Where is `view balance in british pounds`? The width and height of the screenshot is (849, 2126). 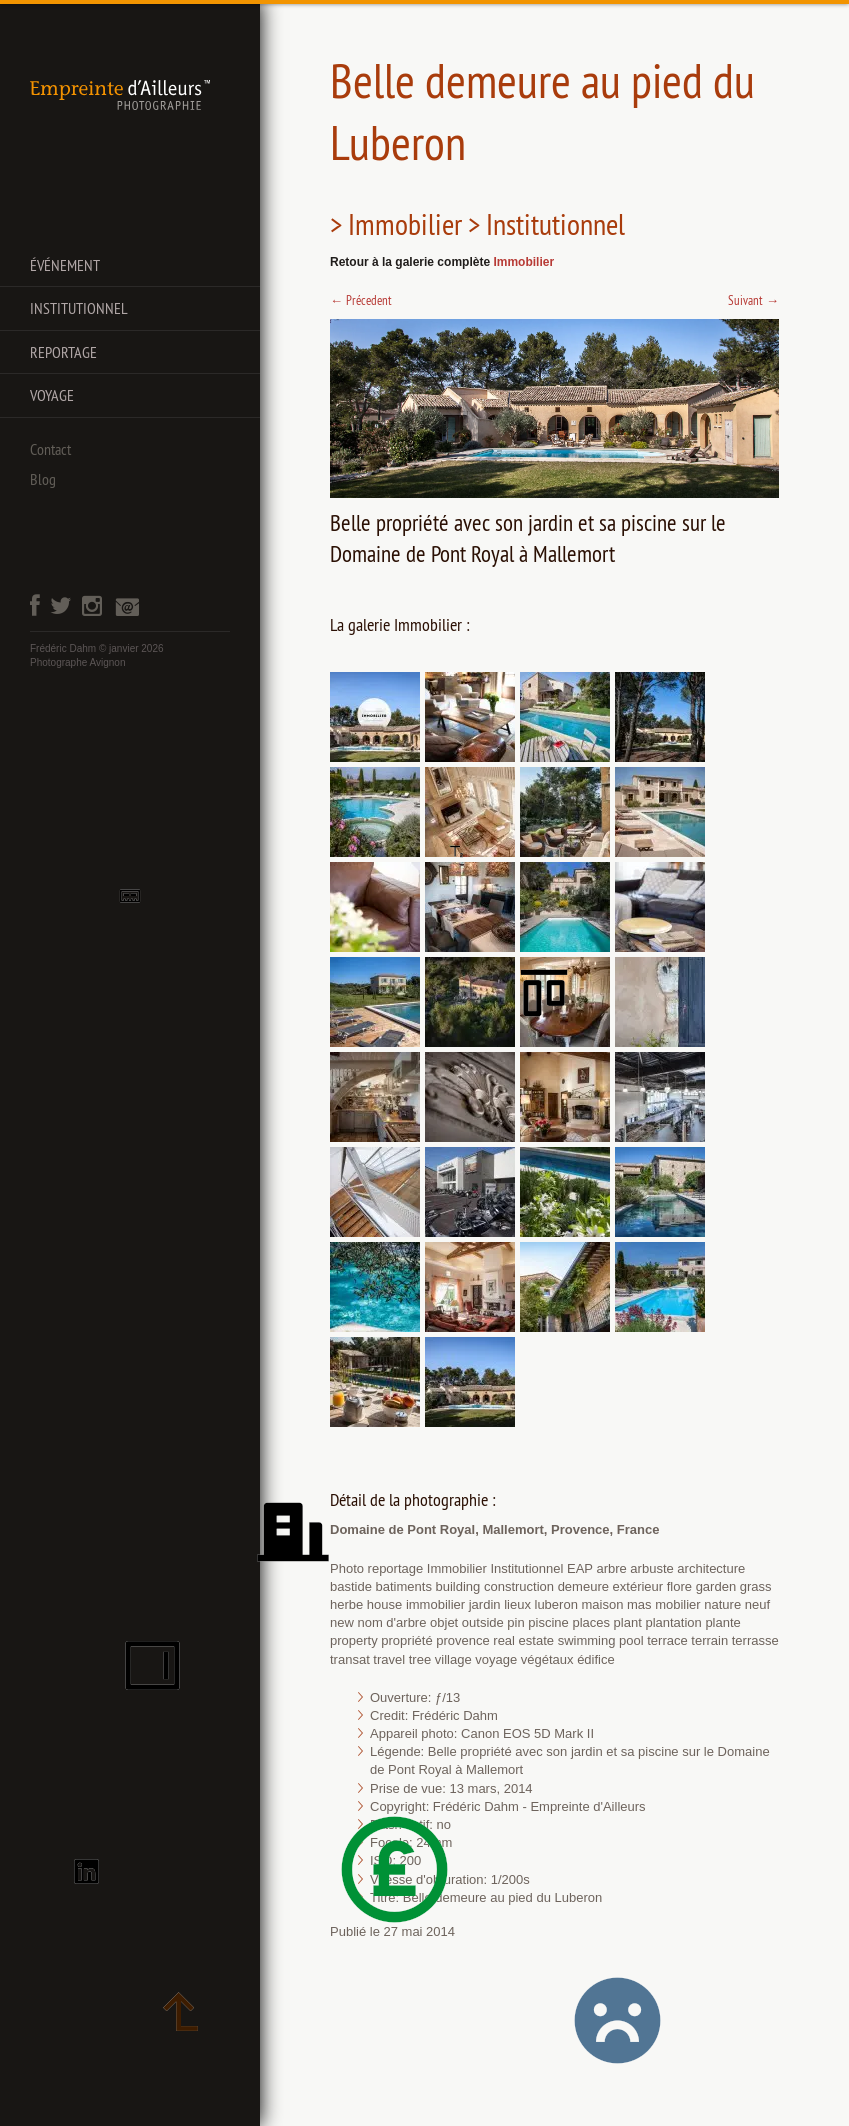 view balance in british pounds is located at coordinates (394, 1869).